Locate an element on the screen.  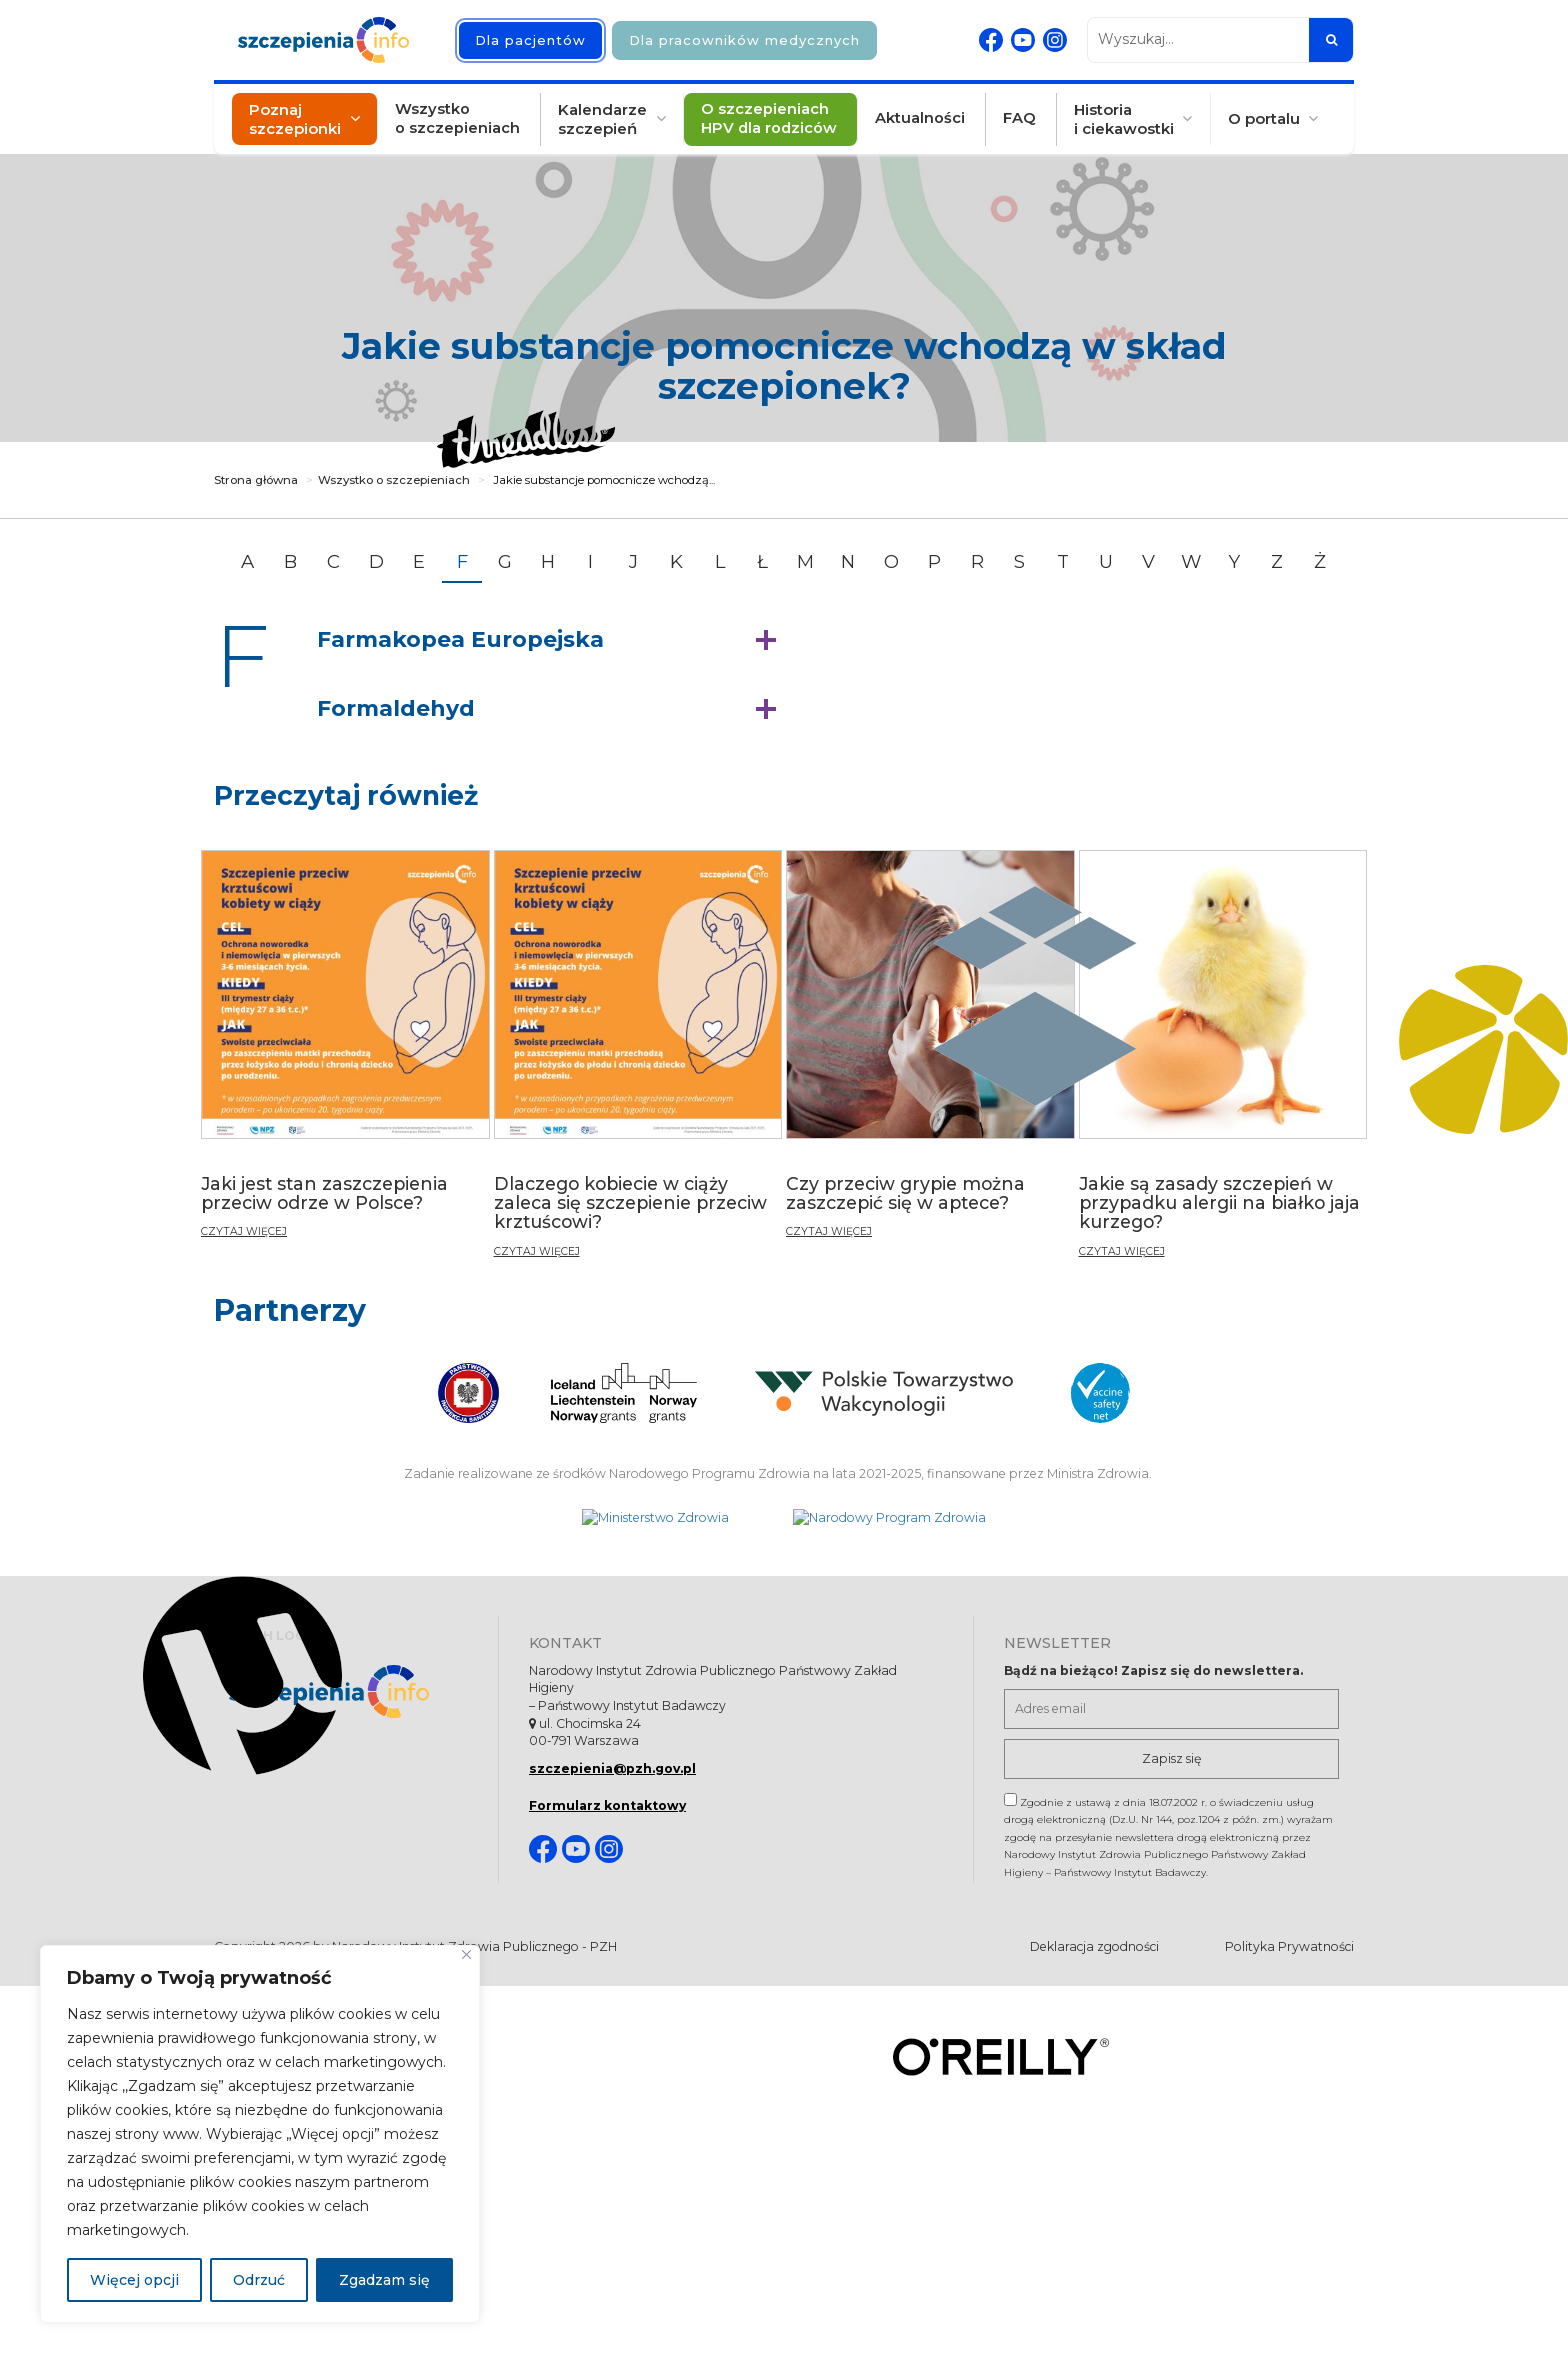
open µTorrent application is located at coordinates (242, 1675).